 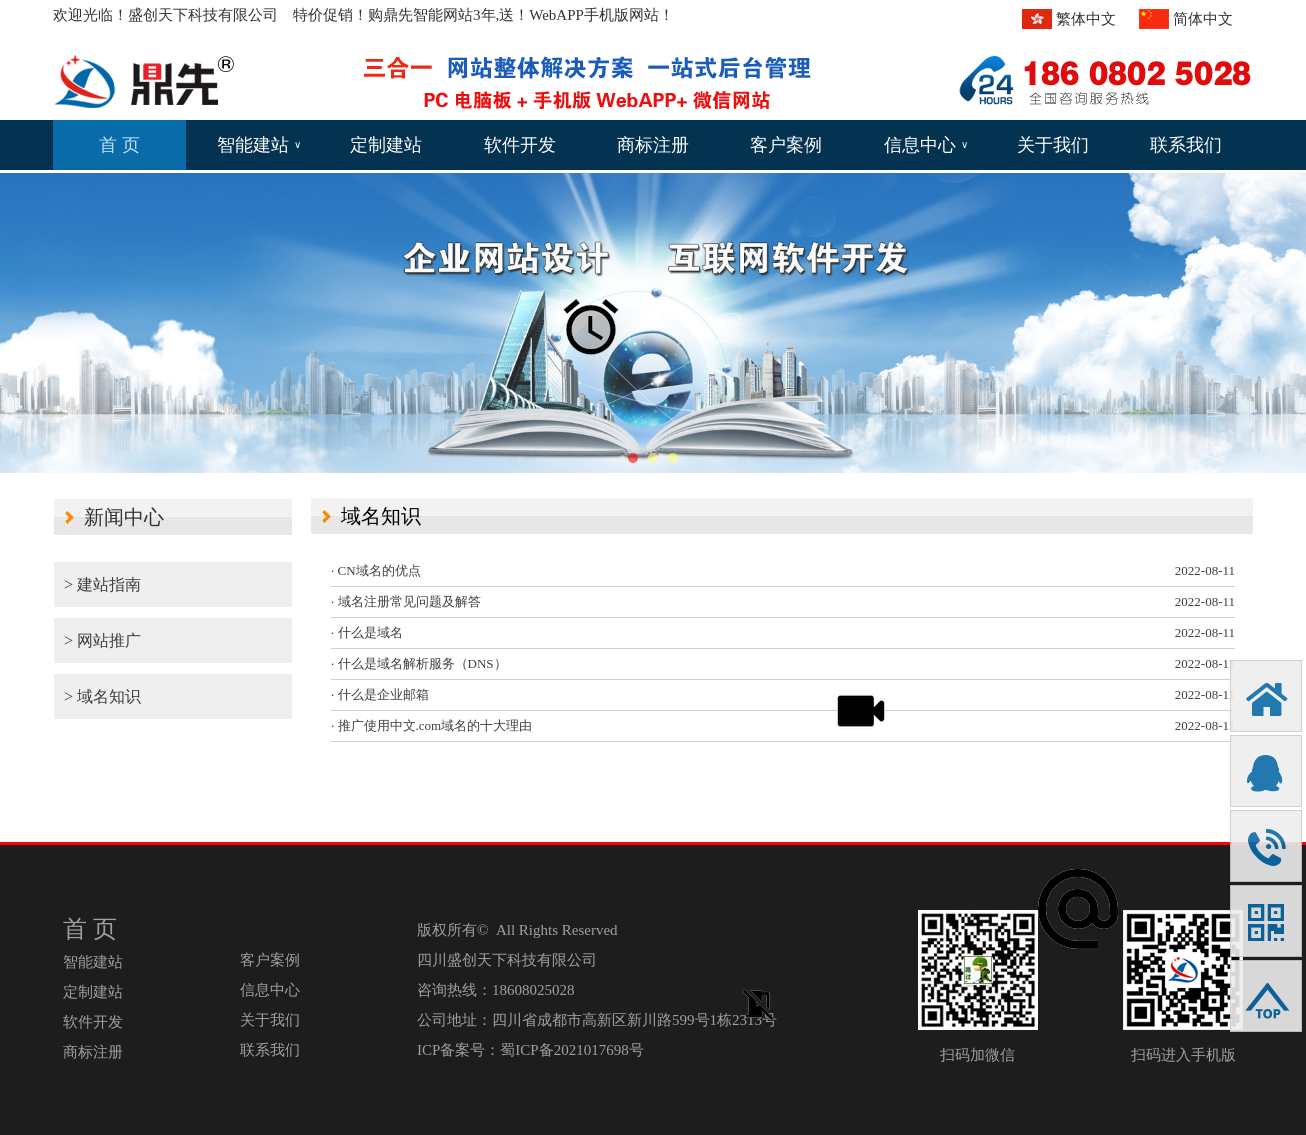 I want to click on enter or view email address, so click(x=1078, y=909).